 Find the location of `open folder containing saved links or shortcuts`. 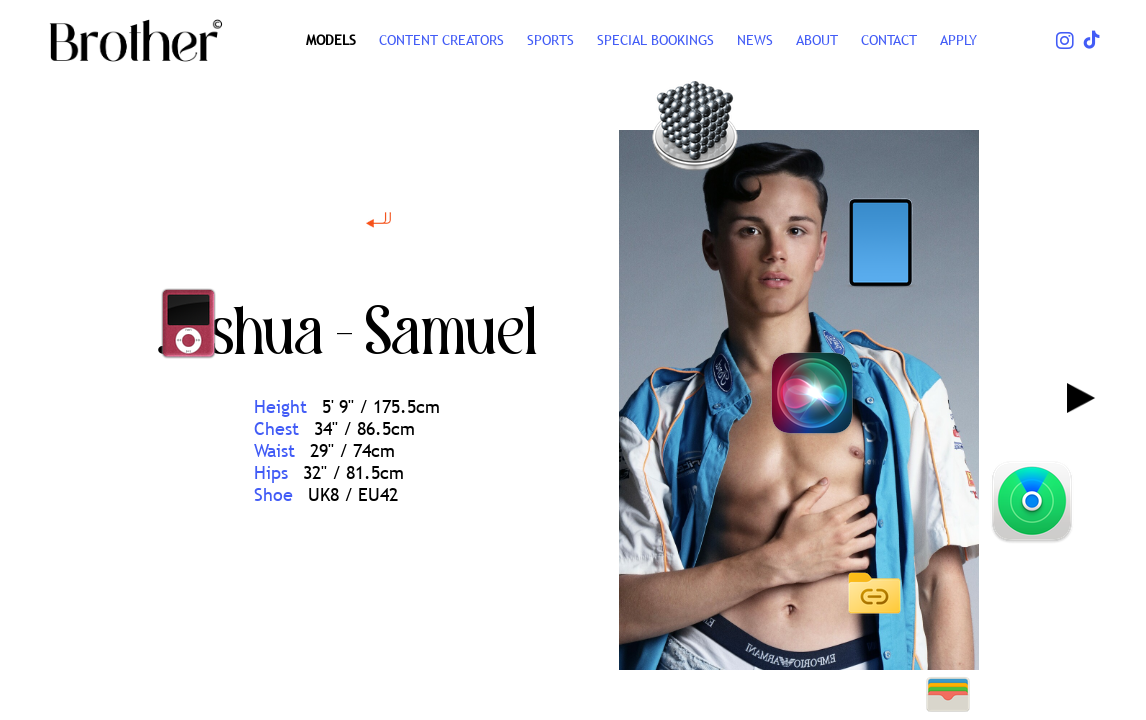

open folder containing saved links or shortcuts is located at coordinates (874, 594).